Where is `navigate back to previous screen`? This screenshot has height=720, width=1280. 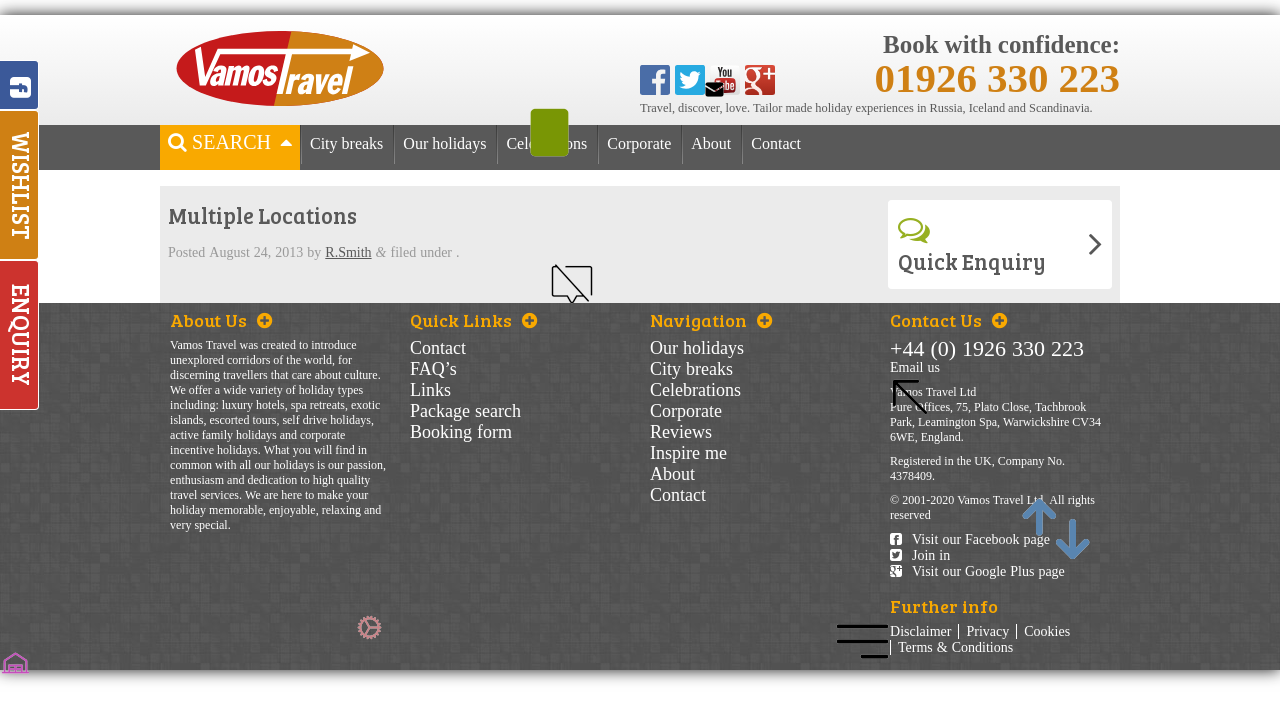 navigate back to previous screen is located at coordinates (910, 397).